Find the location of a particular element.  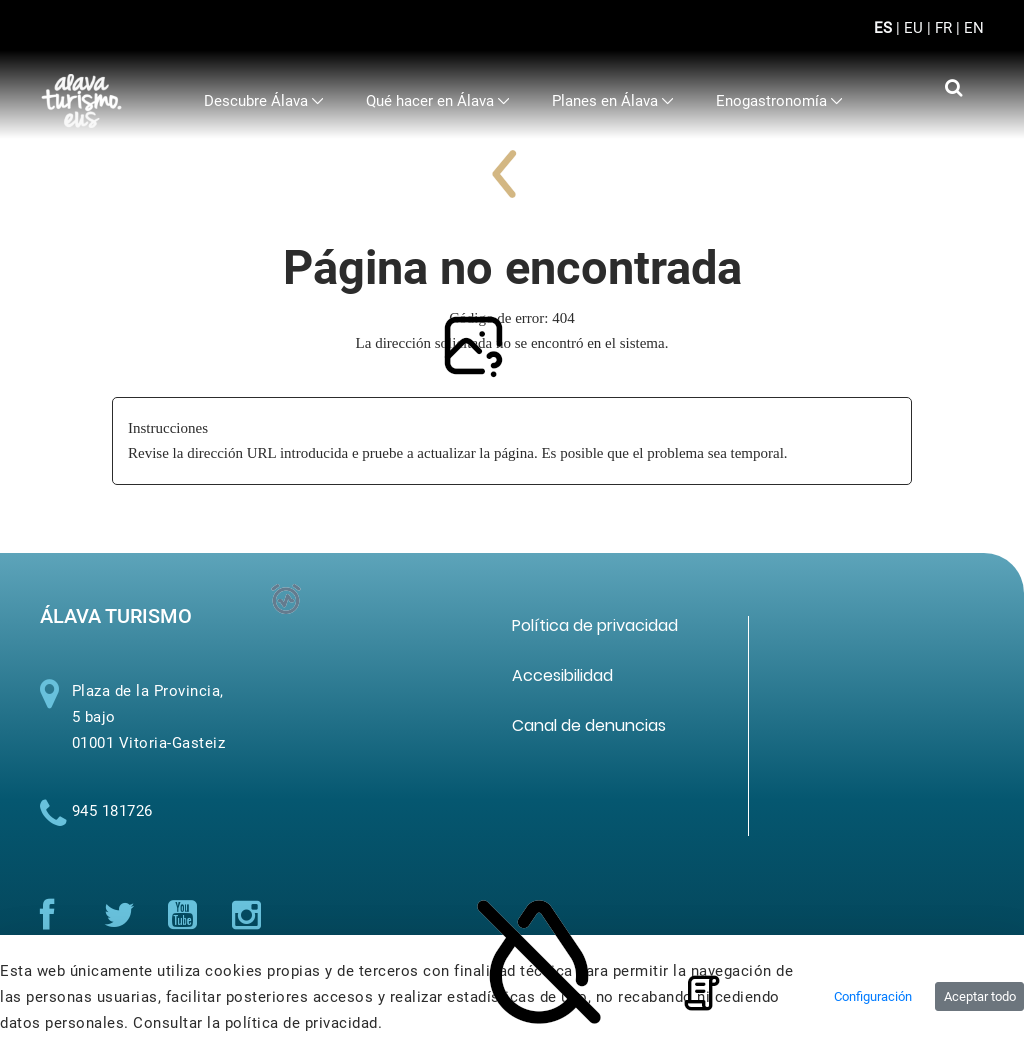

unknown or missing image is located at coordinates (473, 345).